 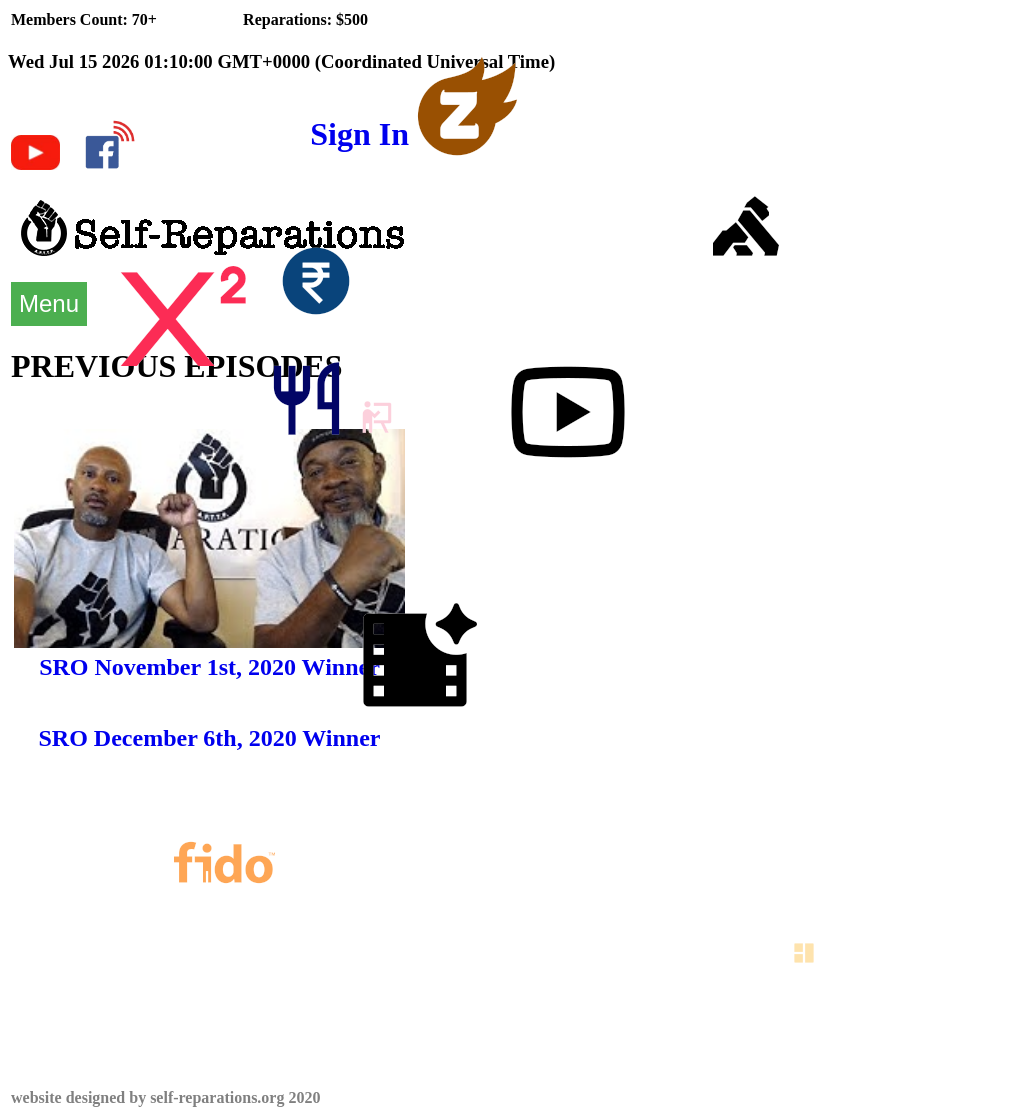 What do you see at coordinates (746, 226) in the screenshot?
I see `Kong API gateway logo` at bounding box center [746, 226].